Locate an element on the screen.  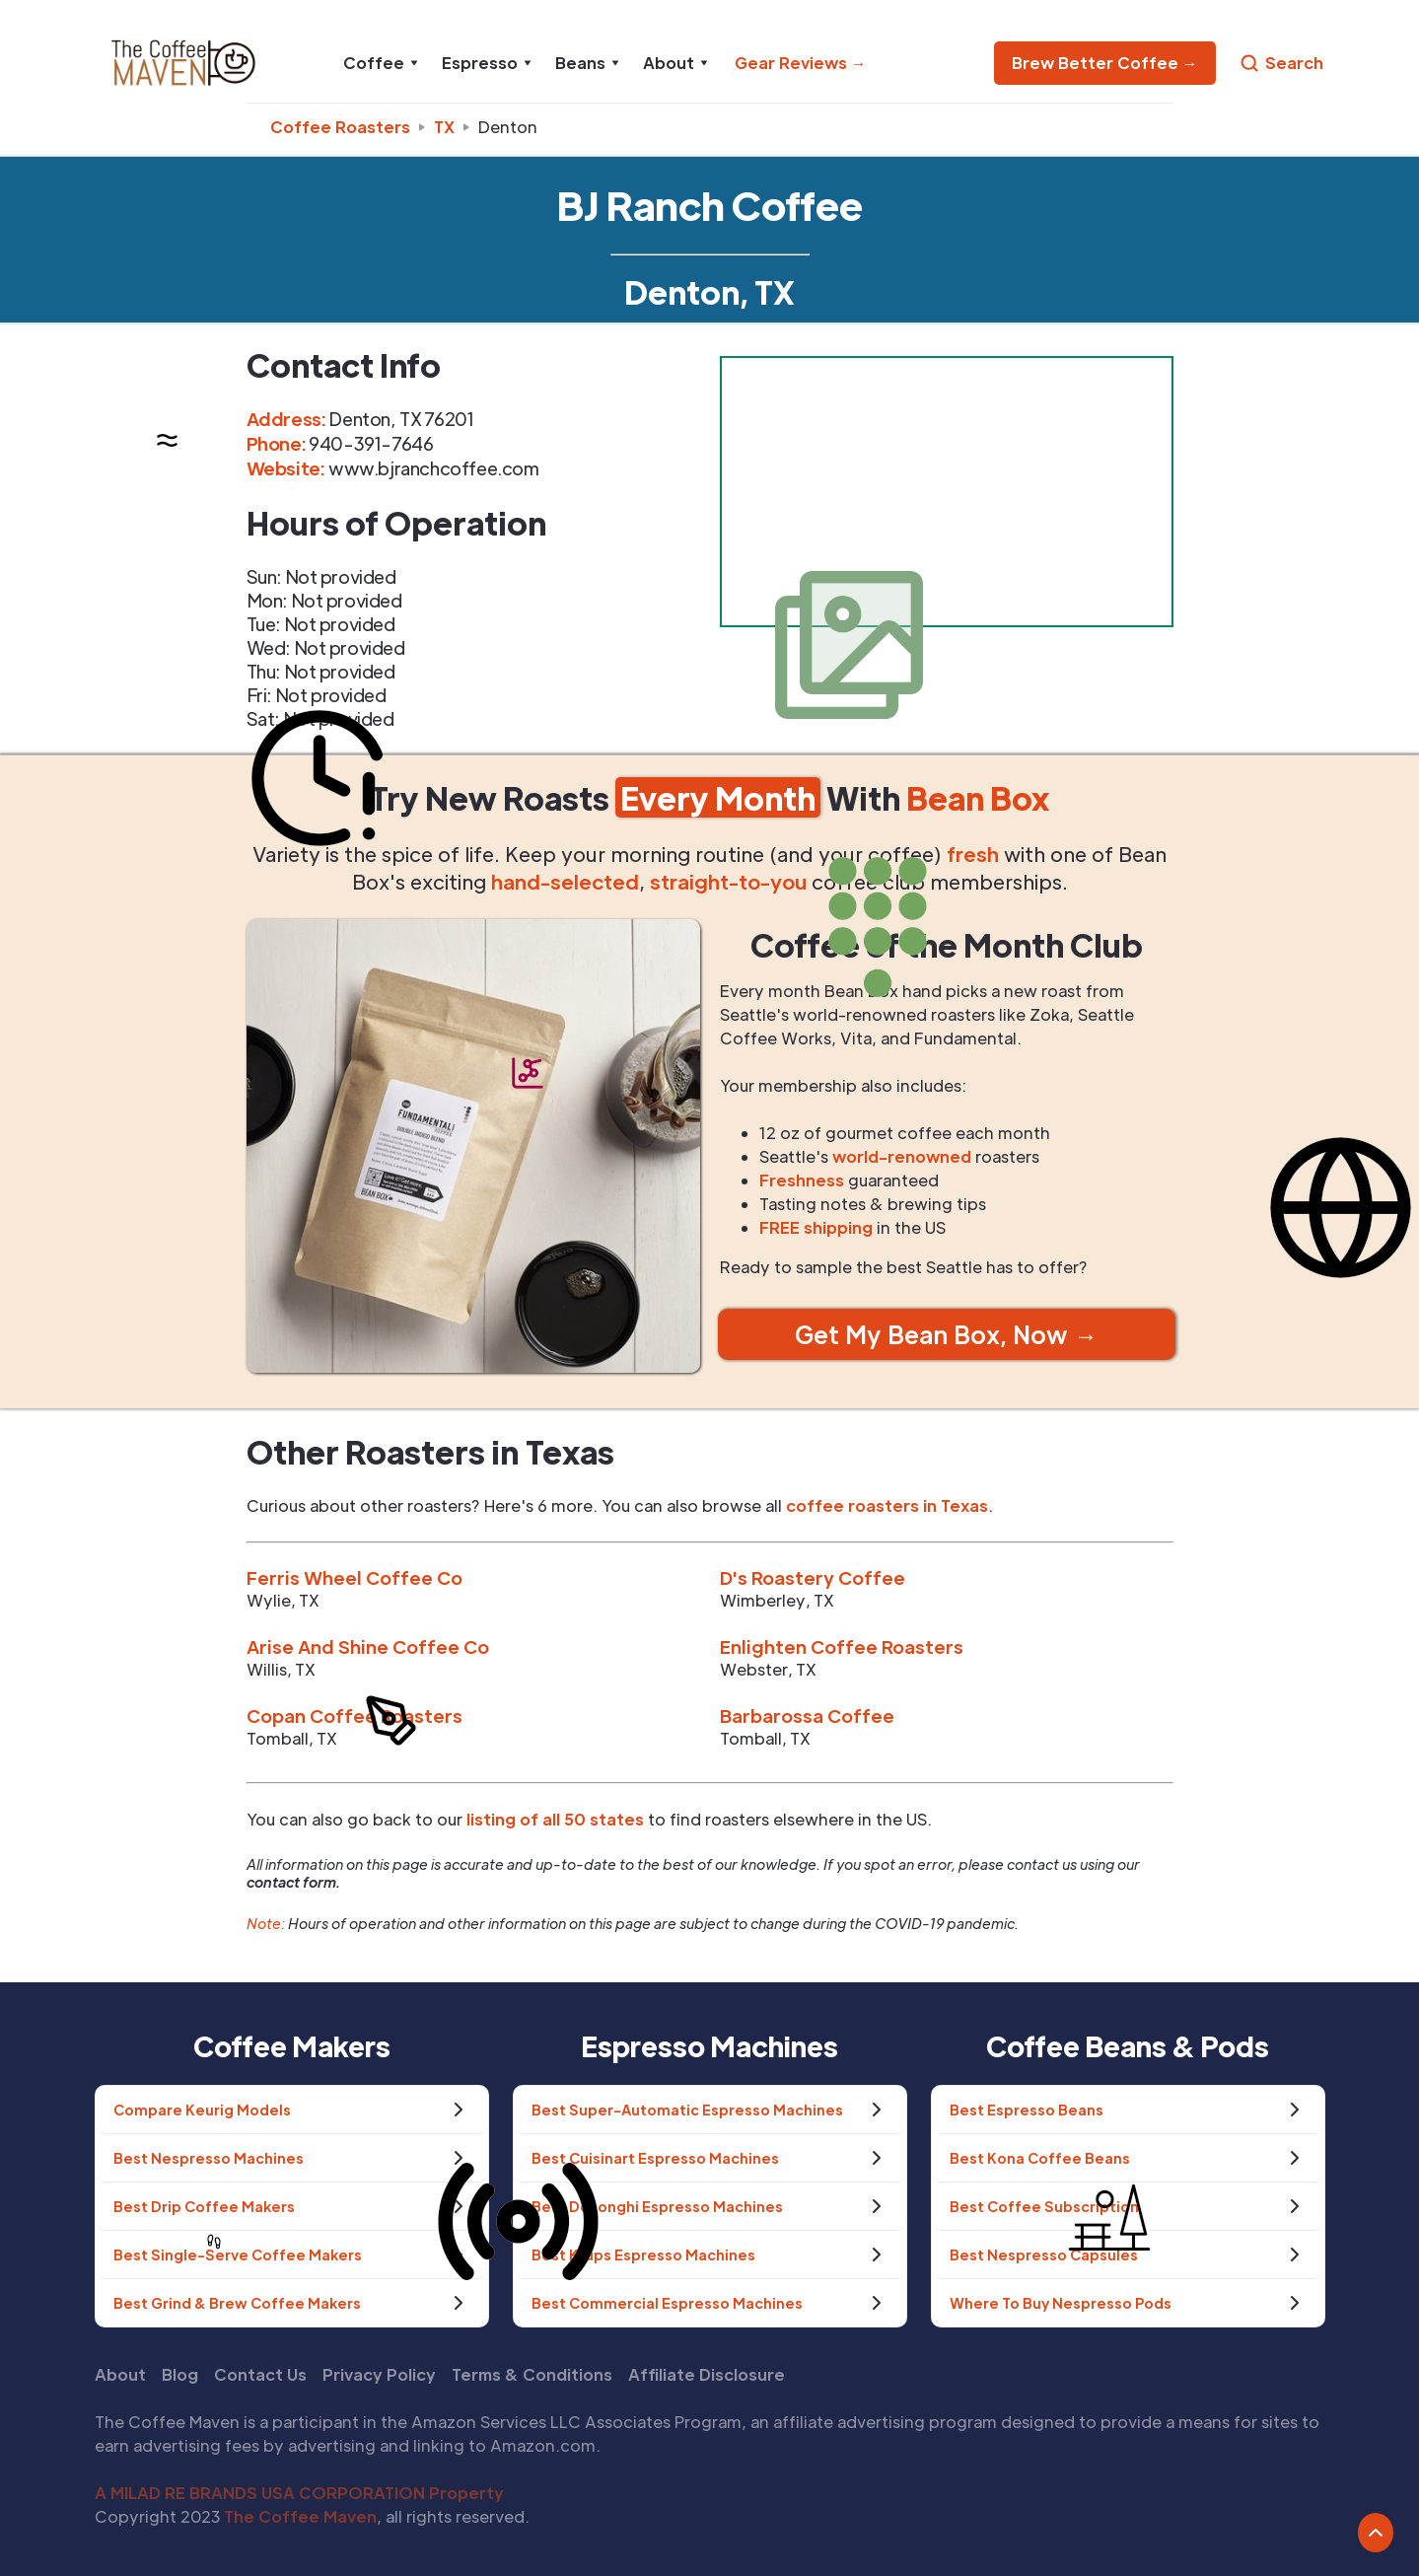
open the phone dial pad is located at coordinates (878, 927).